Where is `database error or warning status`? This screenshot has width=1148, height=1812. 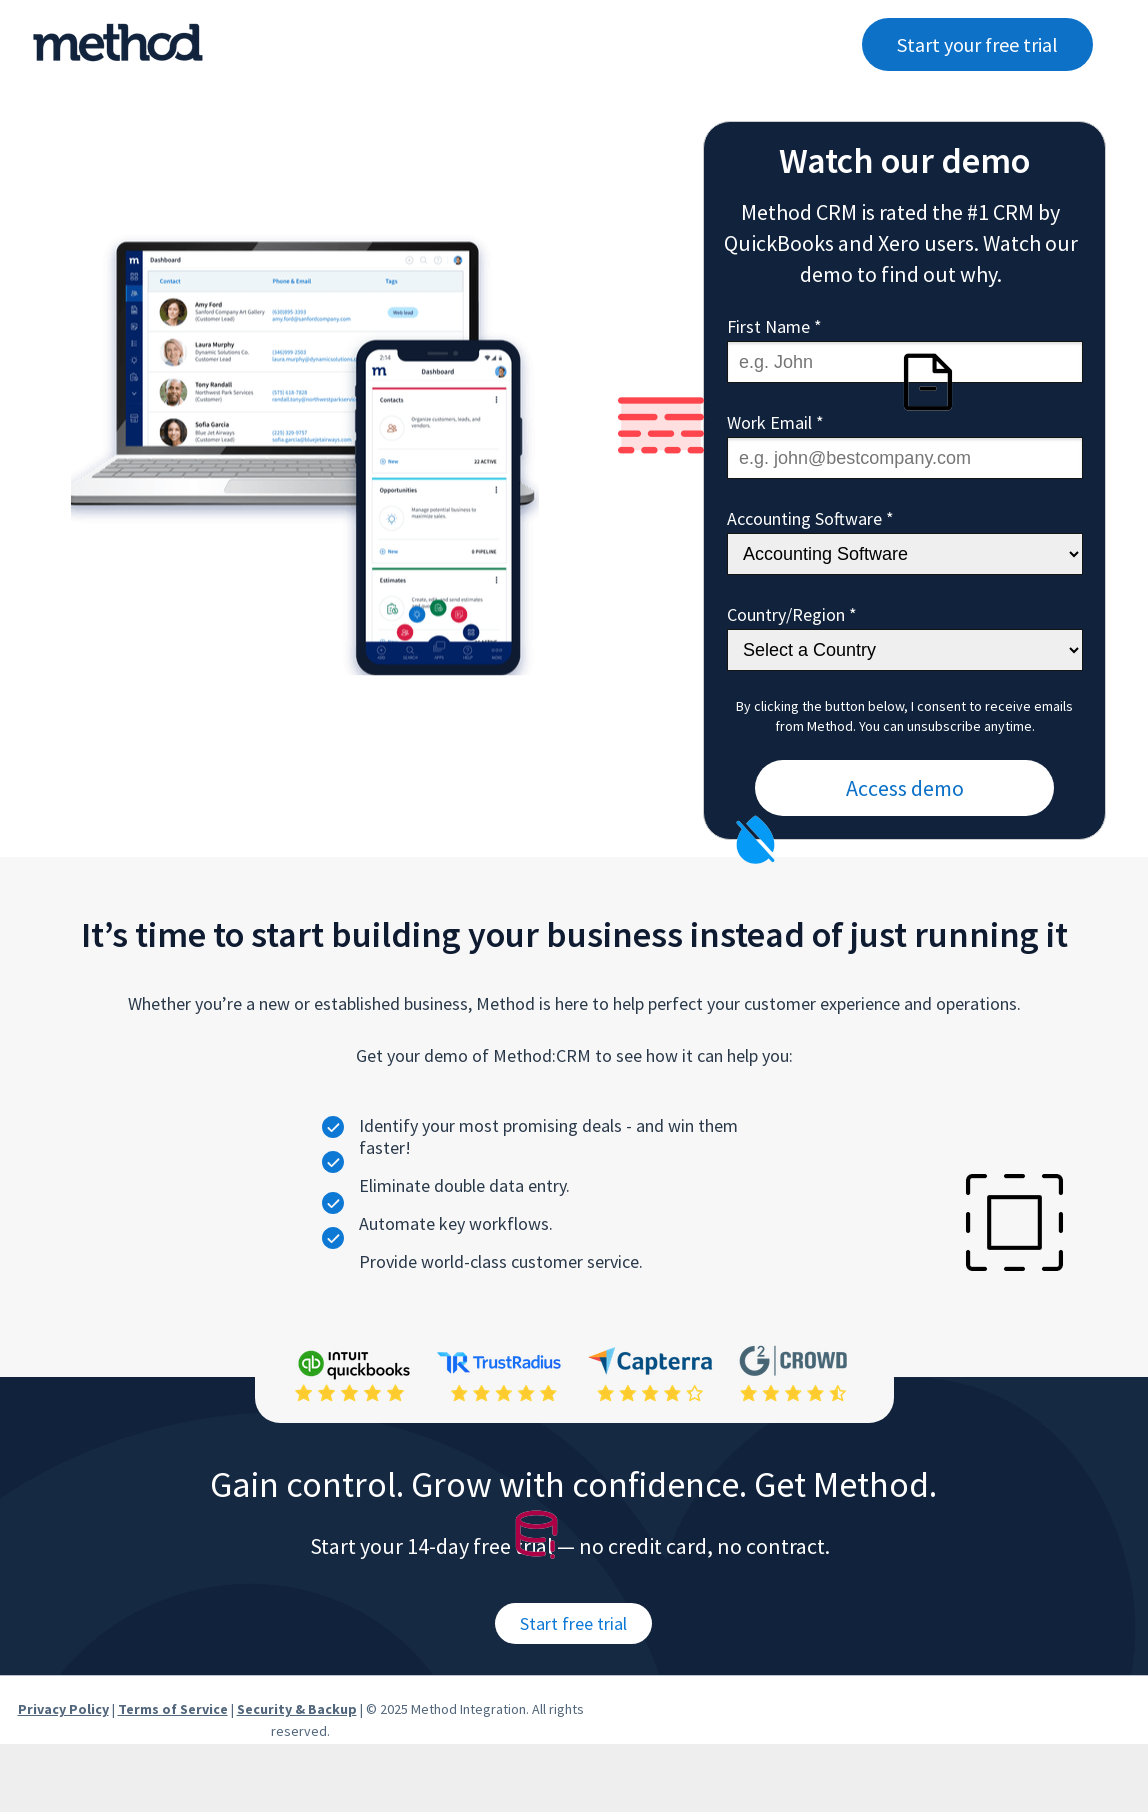
database error or warning status is located at coordinates (536, 1533).